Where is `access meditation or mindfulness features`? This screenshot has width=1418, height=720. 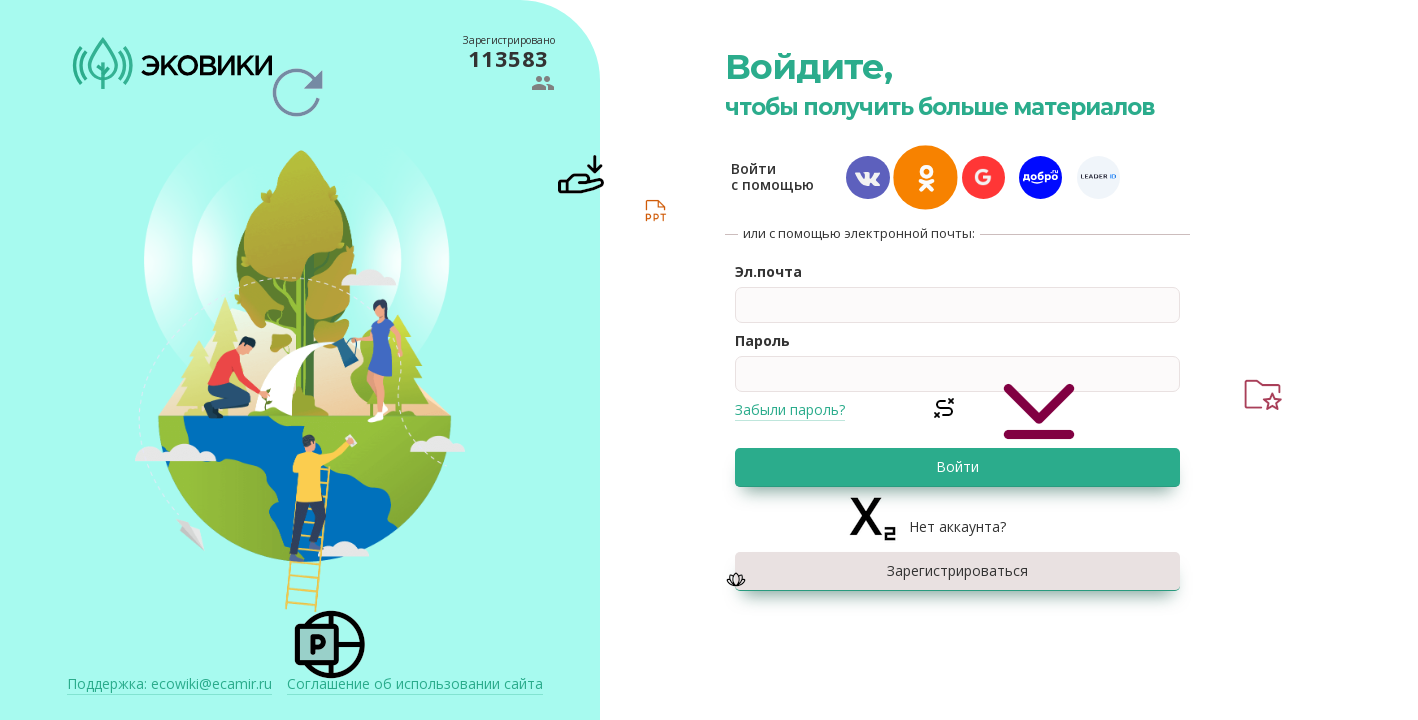
access meditation or mindfulness features is located at coordinates (736, 580).